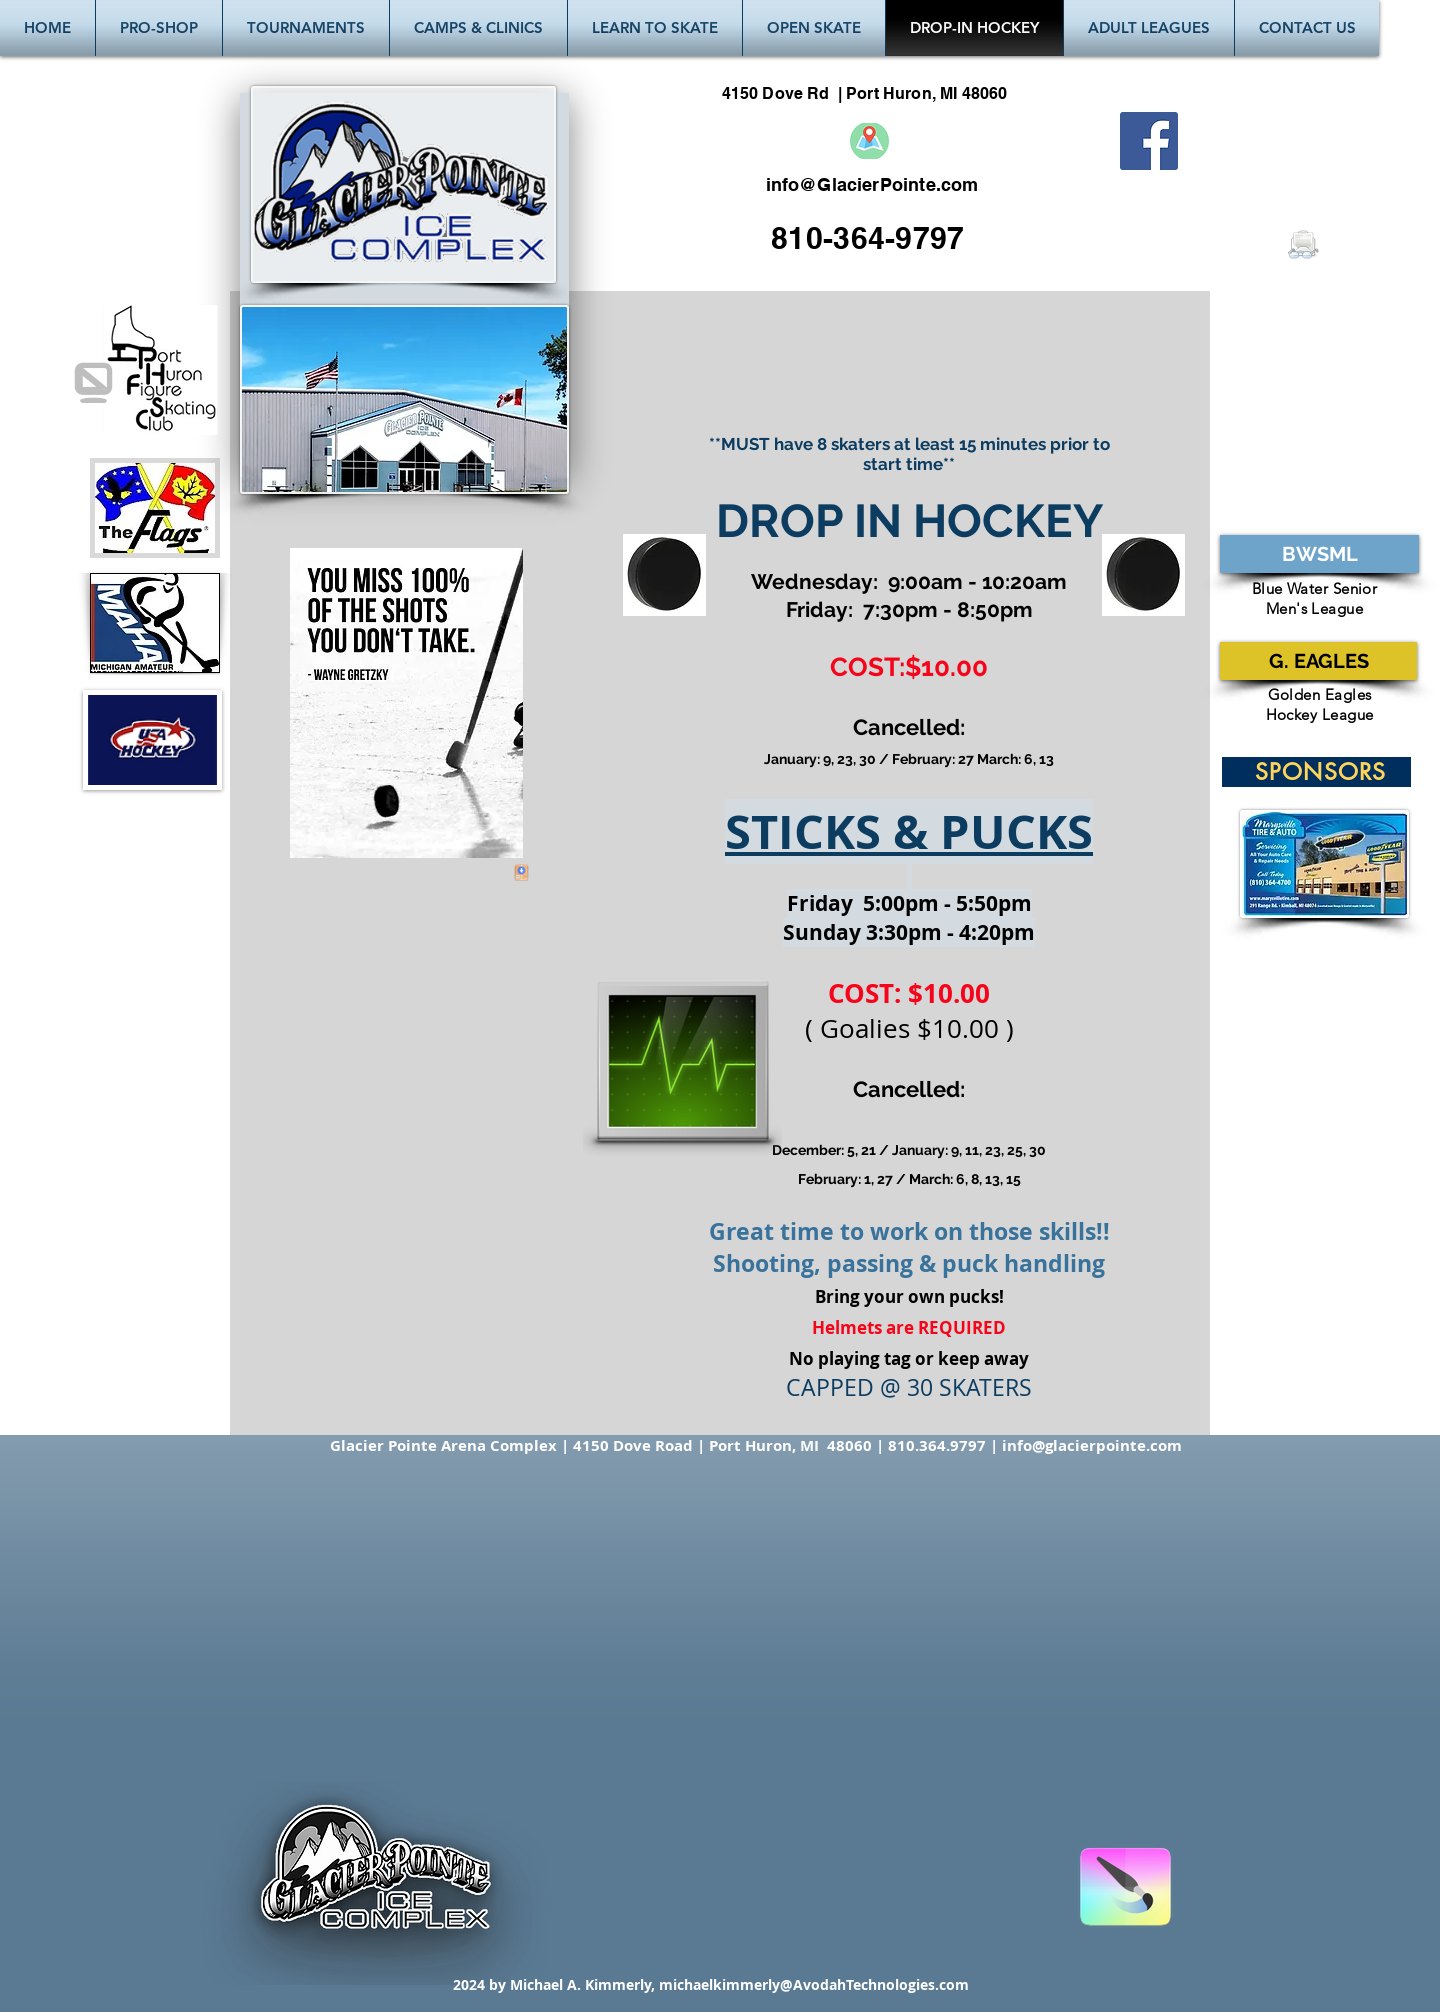 The height and width of the screenshot is (2012, 1440). What do you see at coordinates (93, 381) in the screenshot?
I see `adjust display or monitor settings` at bounding box center [93, 381].